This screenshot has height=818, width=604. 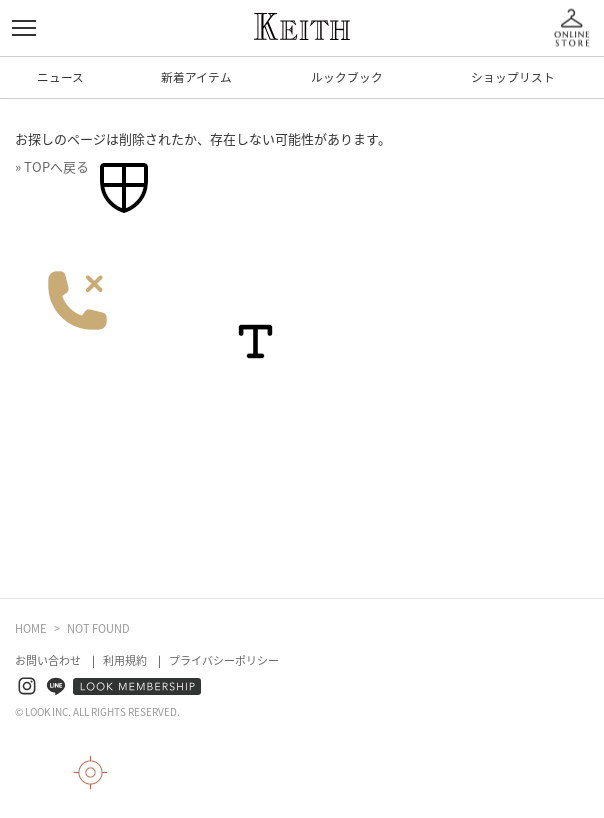 What do you see at coordinates (77, 300) in the screenshot?
I see `end or decline a phone call` at bounding box center [77, 300].